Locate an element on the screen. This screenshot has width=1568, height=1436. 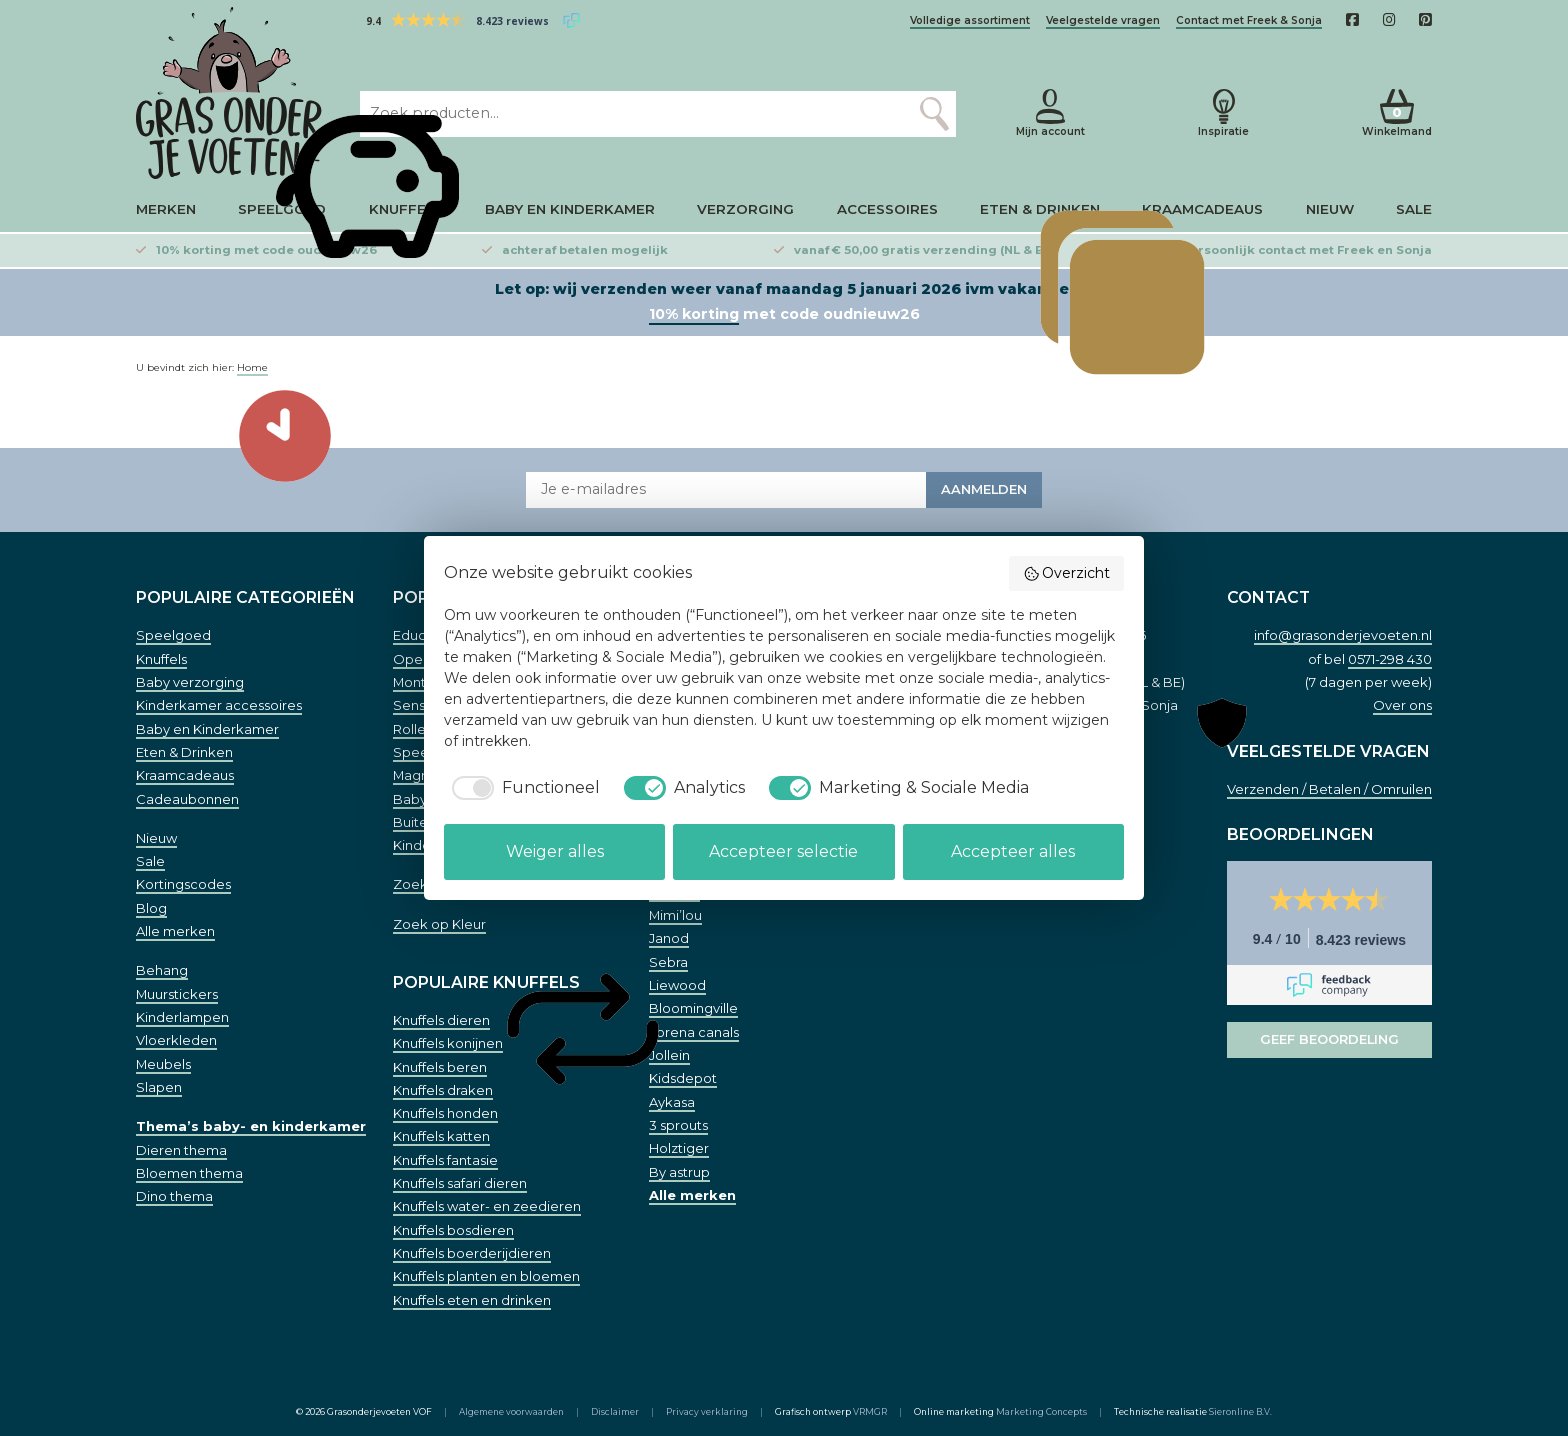
enable repeat or loop playback is located at coordinates (583, 1029).